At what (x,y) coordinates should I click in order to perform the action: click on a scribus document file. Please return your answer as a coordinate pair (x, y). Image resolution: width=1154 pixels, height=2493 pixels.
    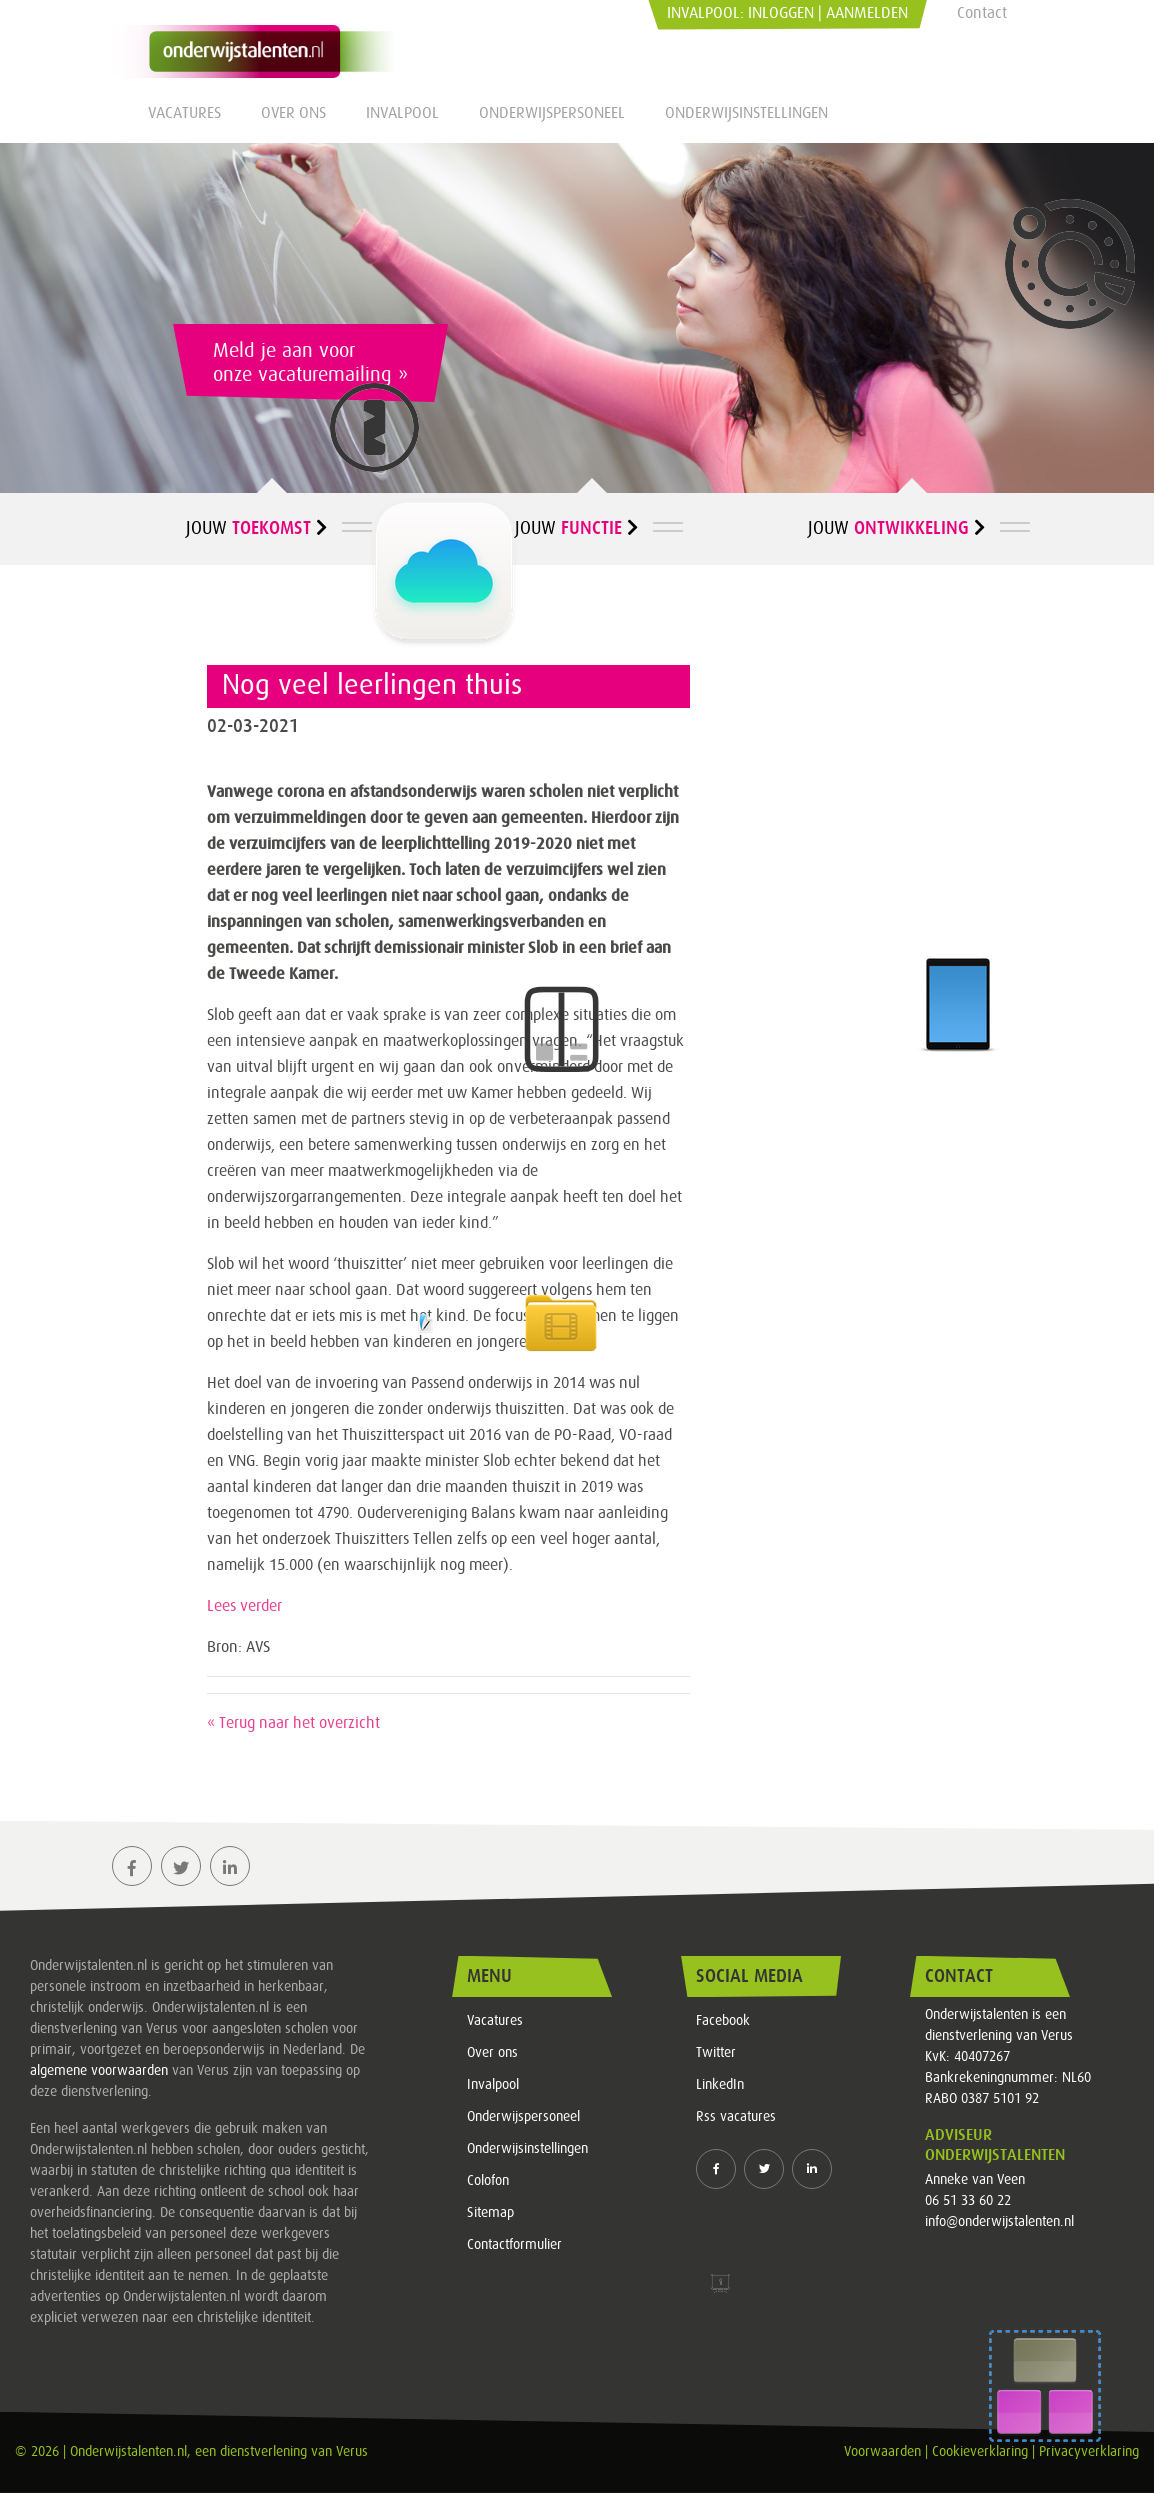
    Looking at the image, I should click on (415, 1324).